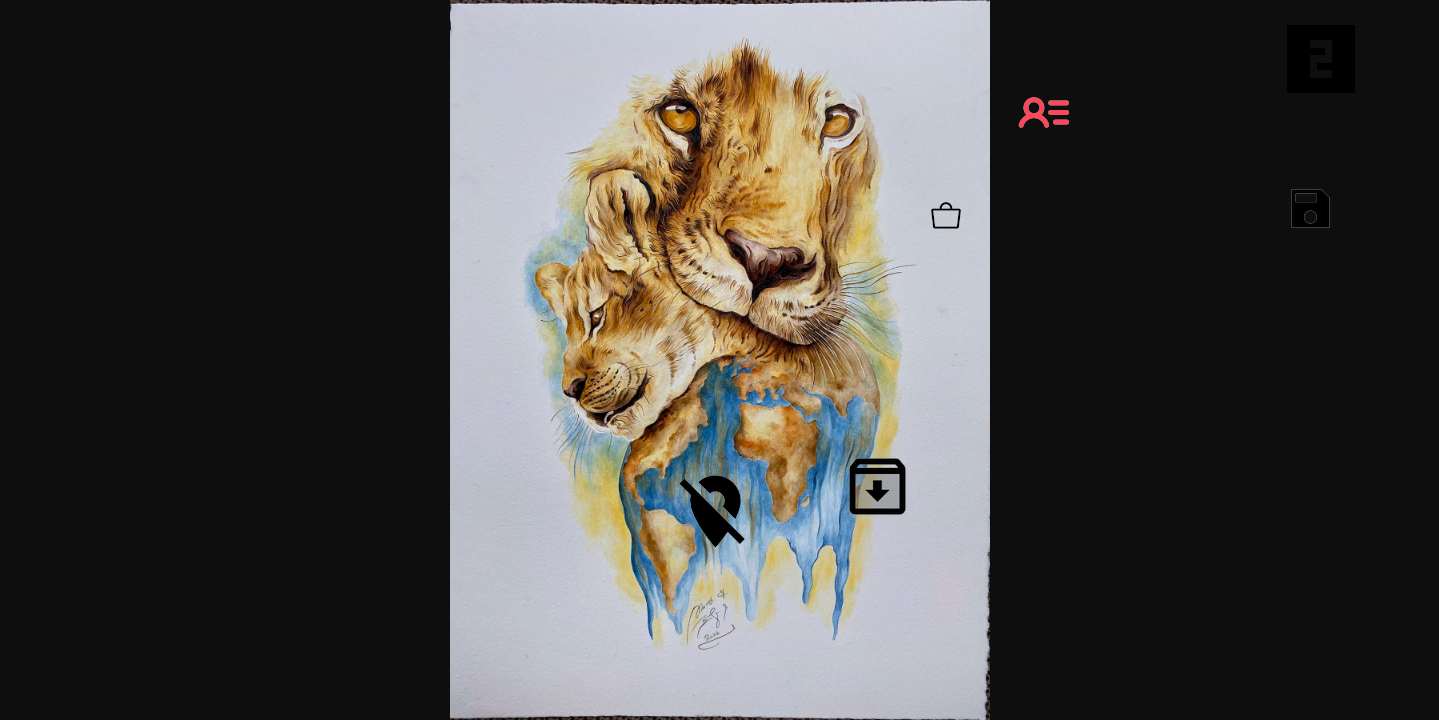  What do you see at coordinates (715, 511) in the screenshot?
I see `disable location services` at bounding box center [715, 511].